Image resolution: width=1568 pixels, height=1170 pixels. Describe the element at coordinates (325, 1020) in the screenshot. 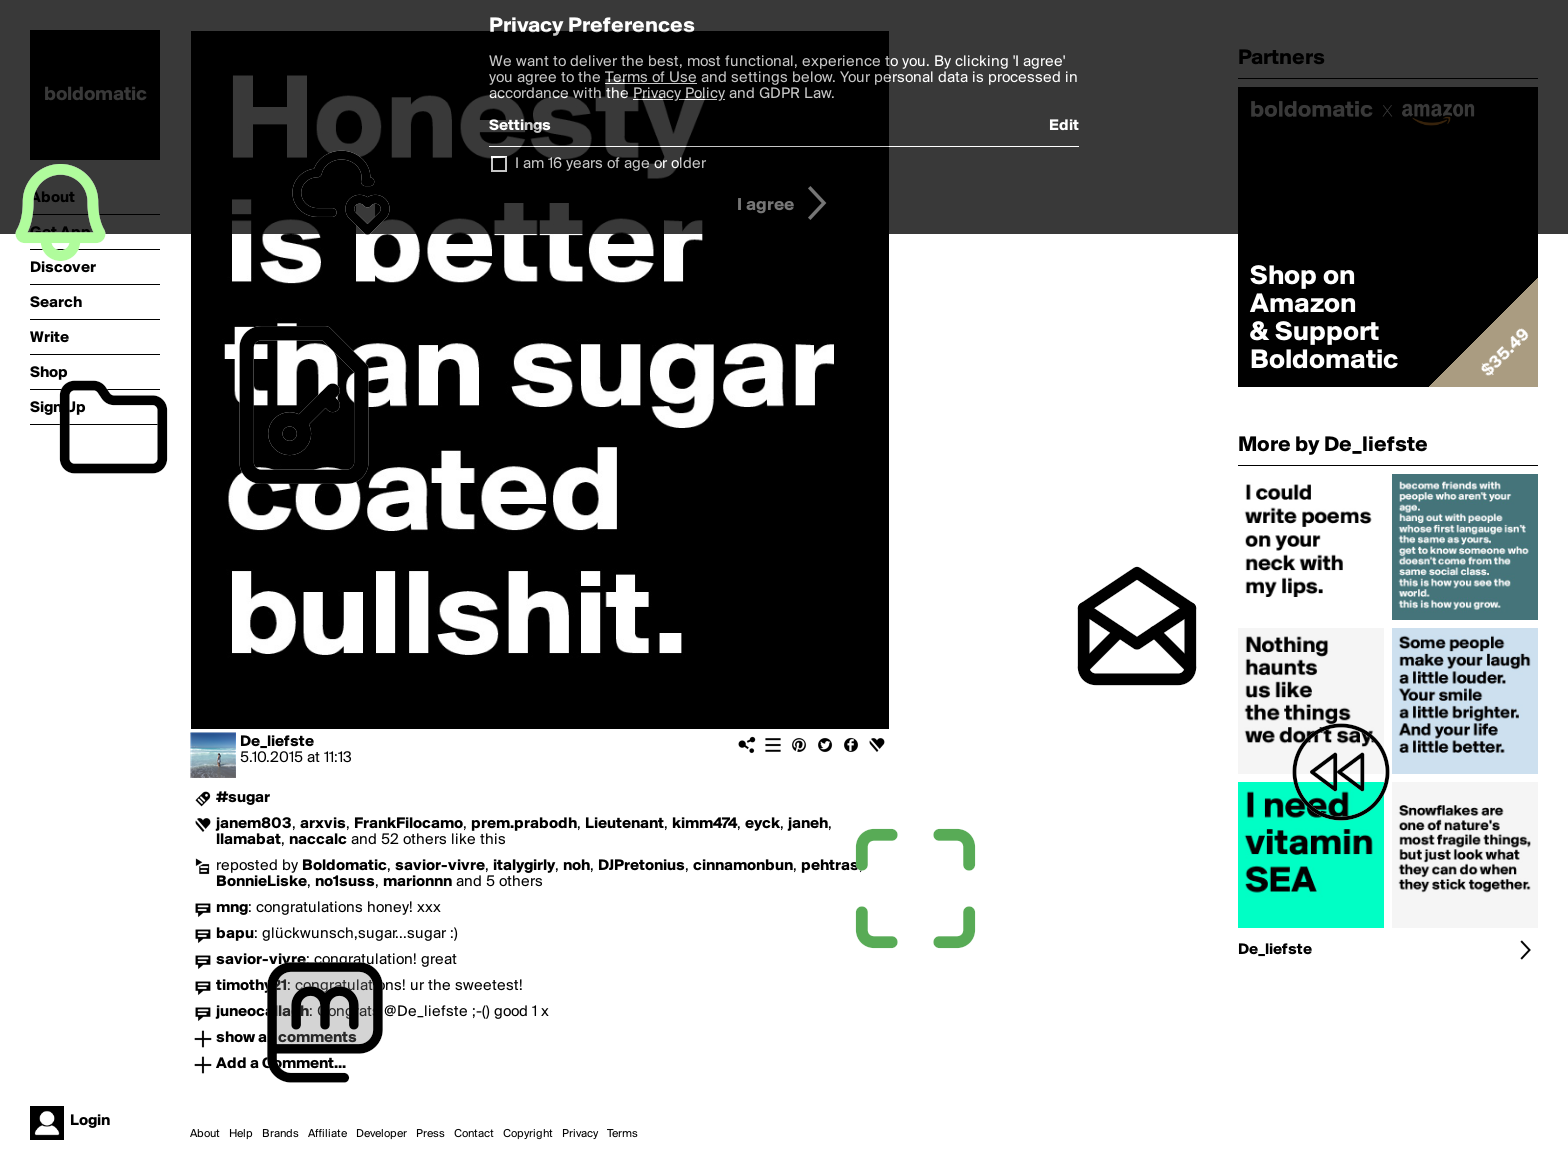

I see `open mastodon app` at that location.